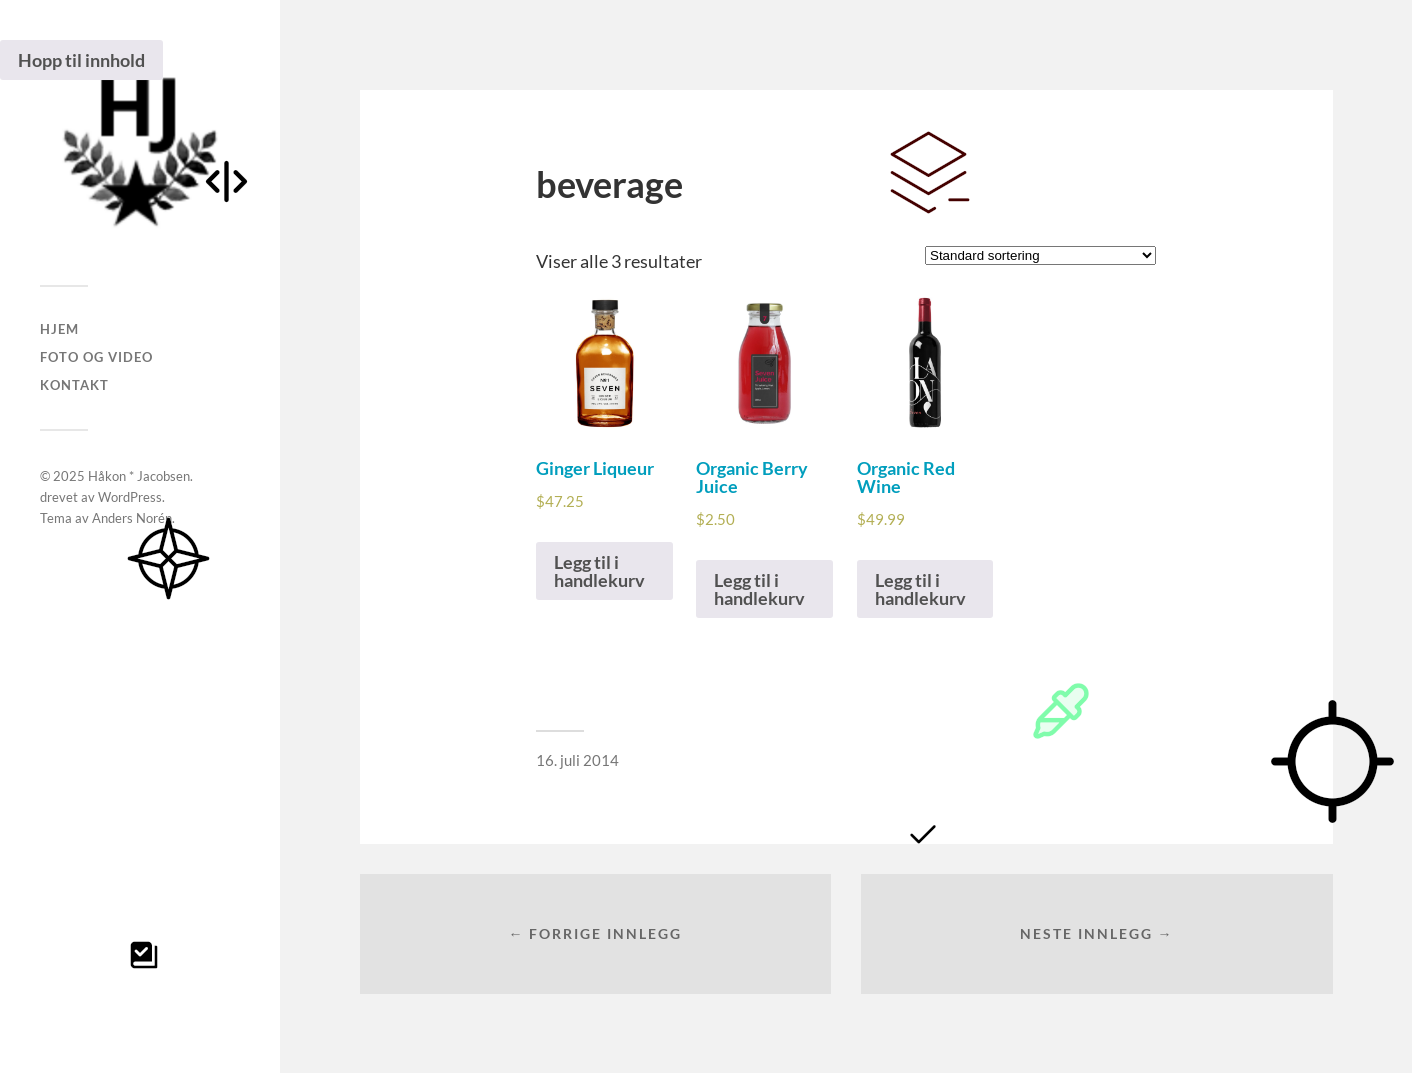  Describe the element at coordinates (923, 835) in the screenshot. I see `confirm or submit an action` at that location.